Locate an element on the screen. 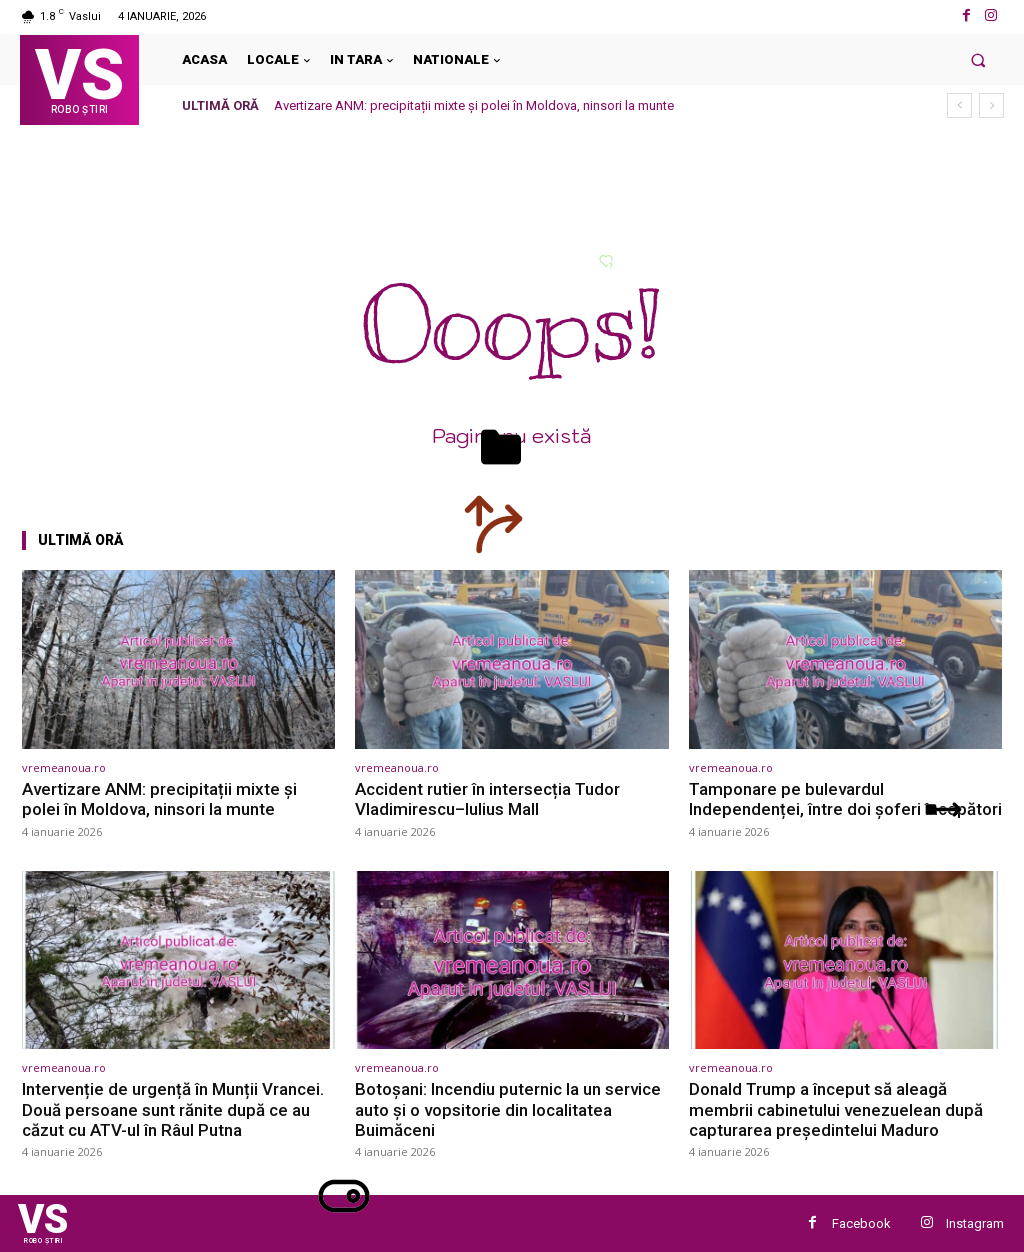  move item to the right is located at coordinates (943, 809).